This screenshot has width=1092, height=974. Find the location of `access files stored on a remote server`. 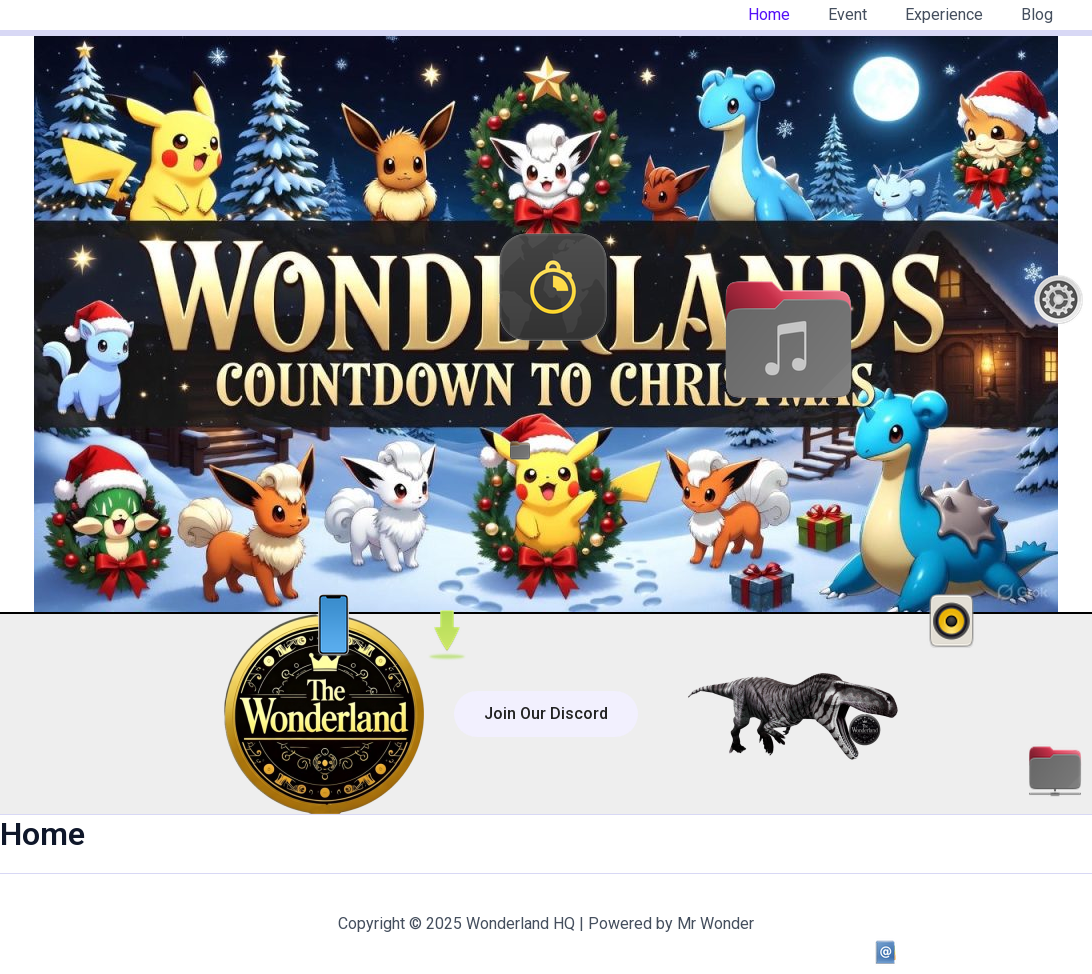

access files stored on a remote server is located at coordinates (1055, 770).